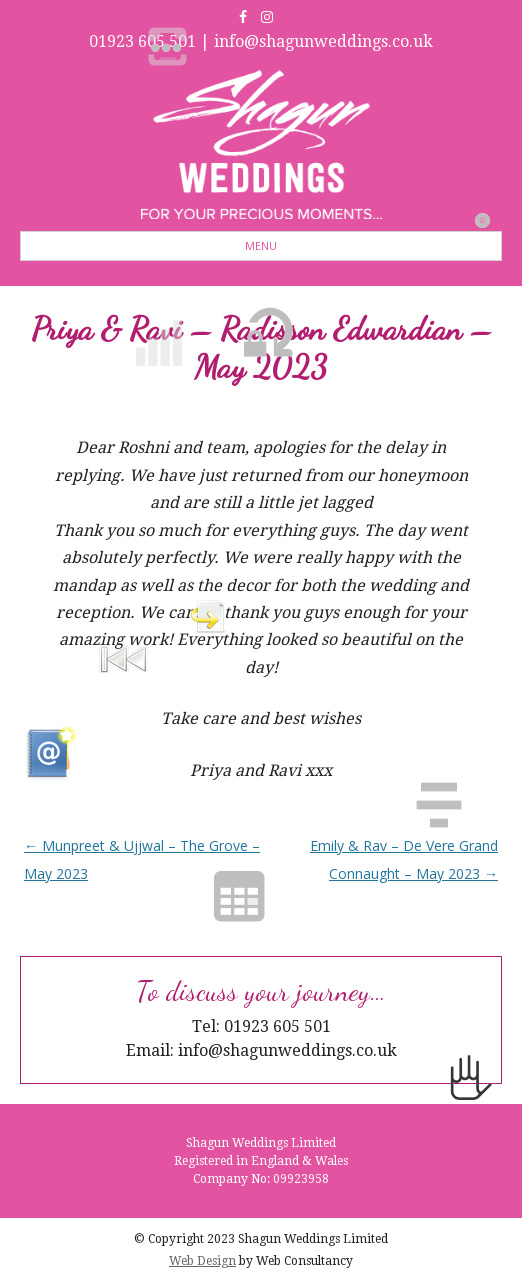  I want to click on indicates wired network connection in progress, so click(167, 46).